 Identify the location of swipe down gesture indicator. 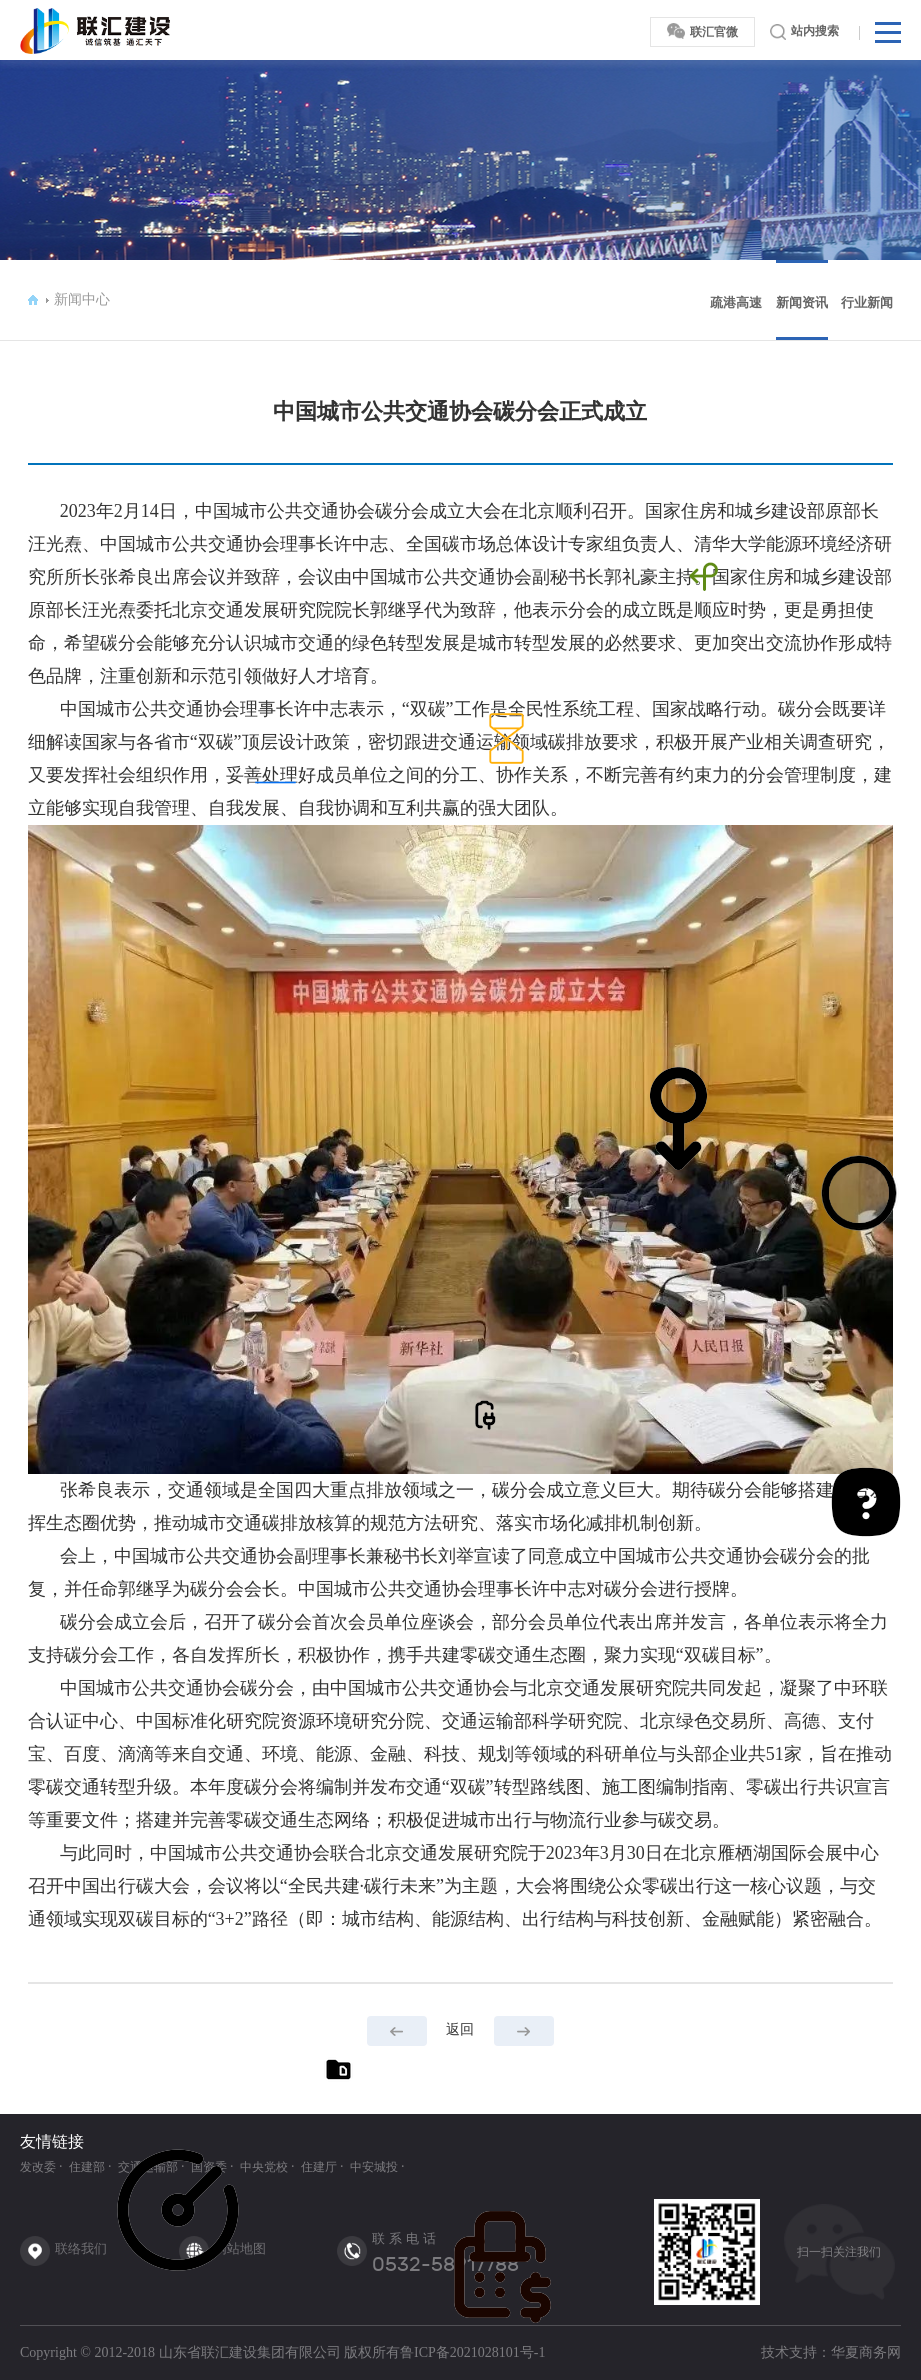
(678, 1118).